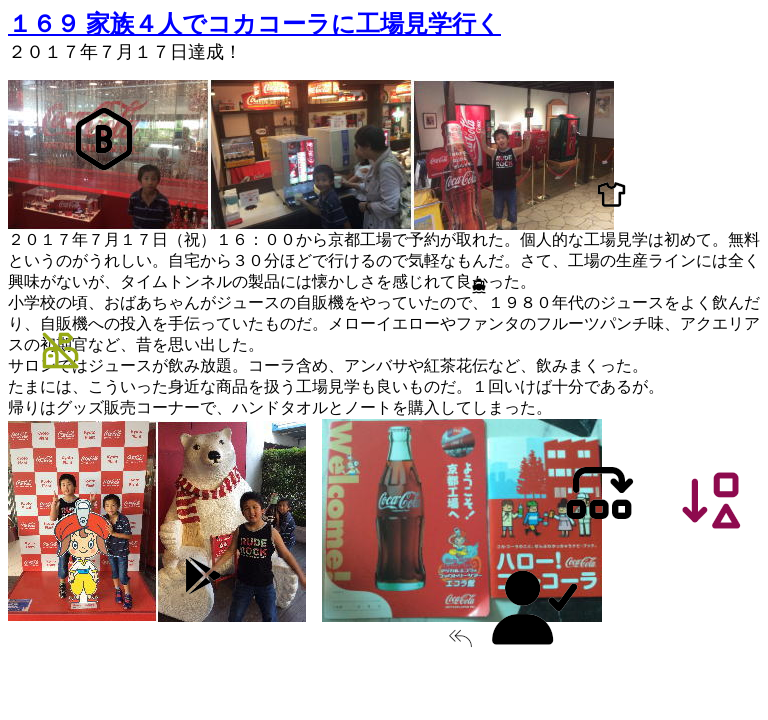 Image resolution: width=768 pixels, height=720 pixels. What do you see at coordinates (203, 575) in the screenshot?
I see `open google play store` at bounding box center [203, 575].